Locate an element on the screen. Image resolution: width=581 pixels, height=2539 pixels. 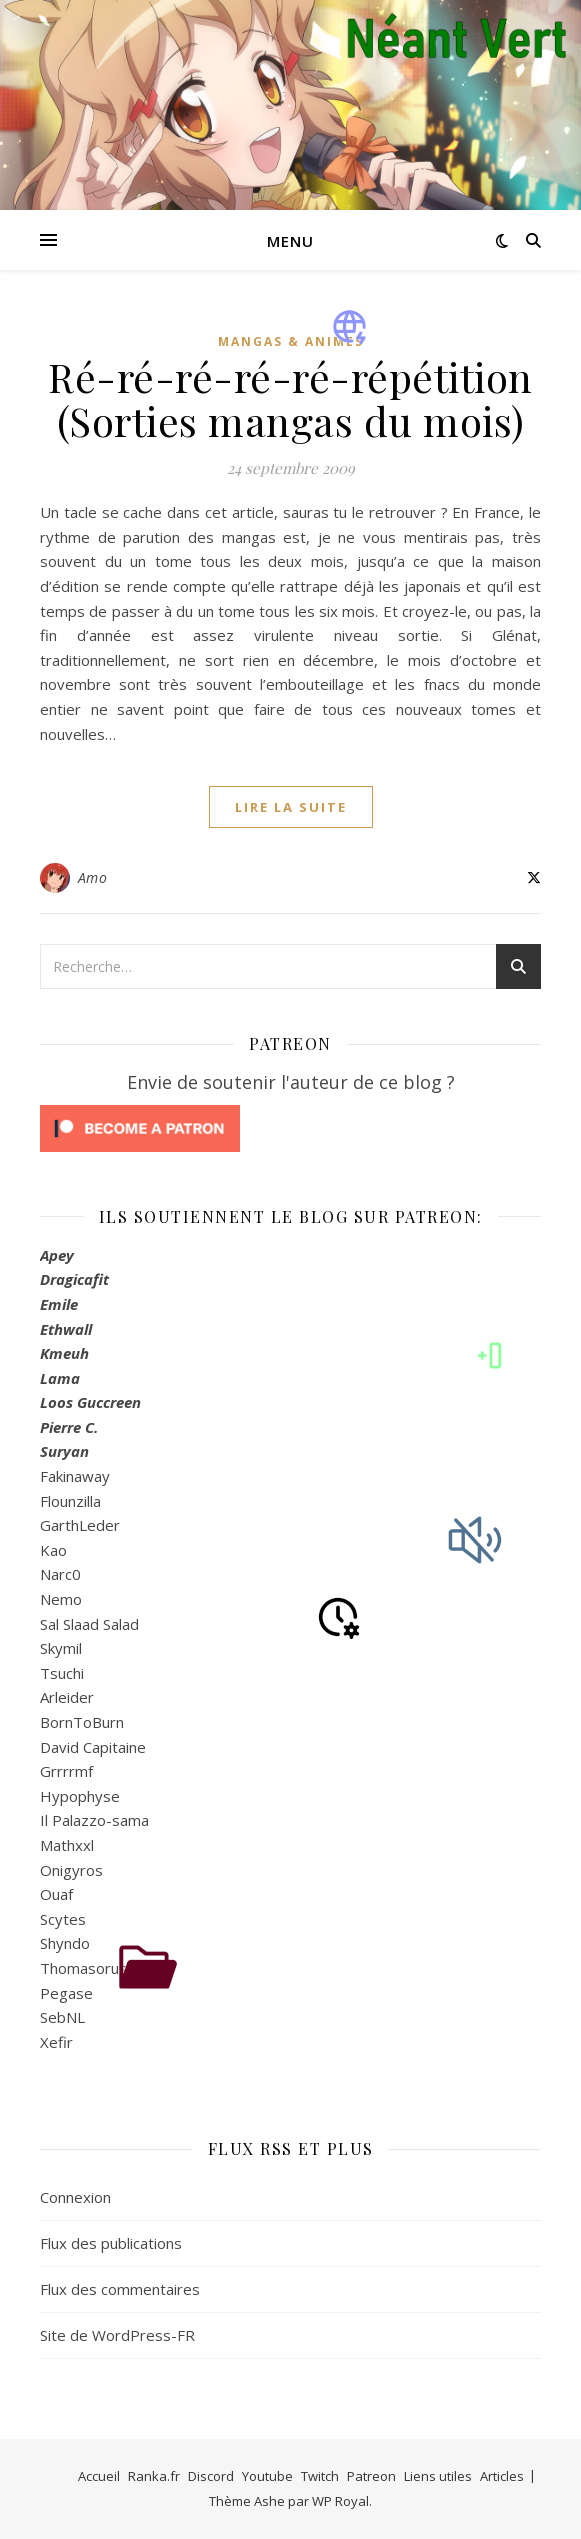
quick access to global network settings is located at coordinates (349, 326).